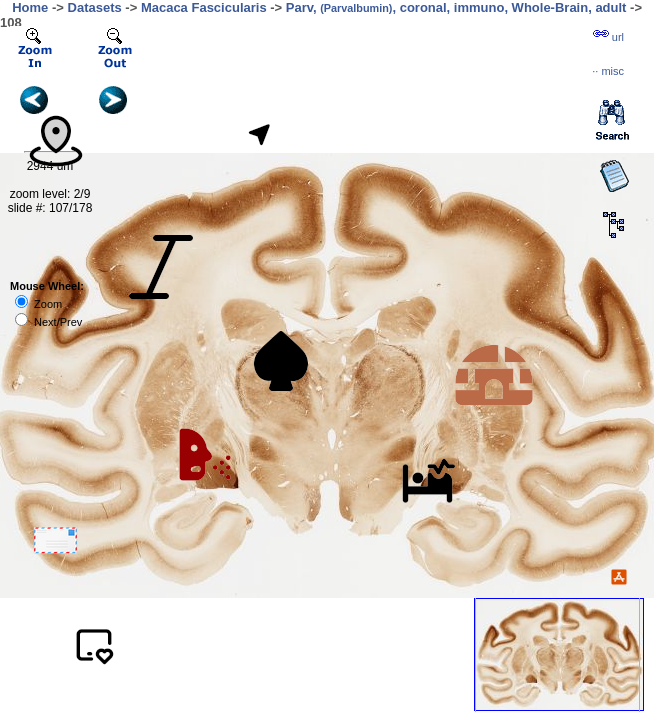 The height and width of the screenshot is (720, 654). Describe the element at coordinates (281, 361) in the screenshot. I see `spade suit symbol for card games` at that location.